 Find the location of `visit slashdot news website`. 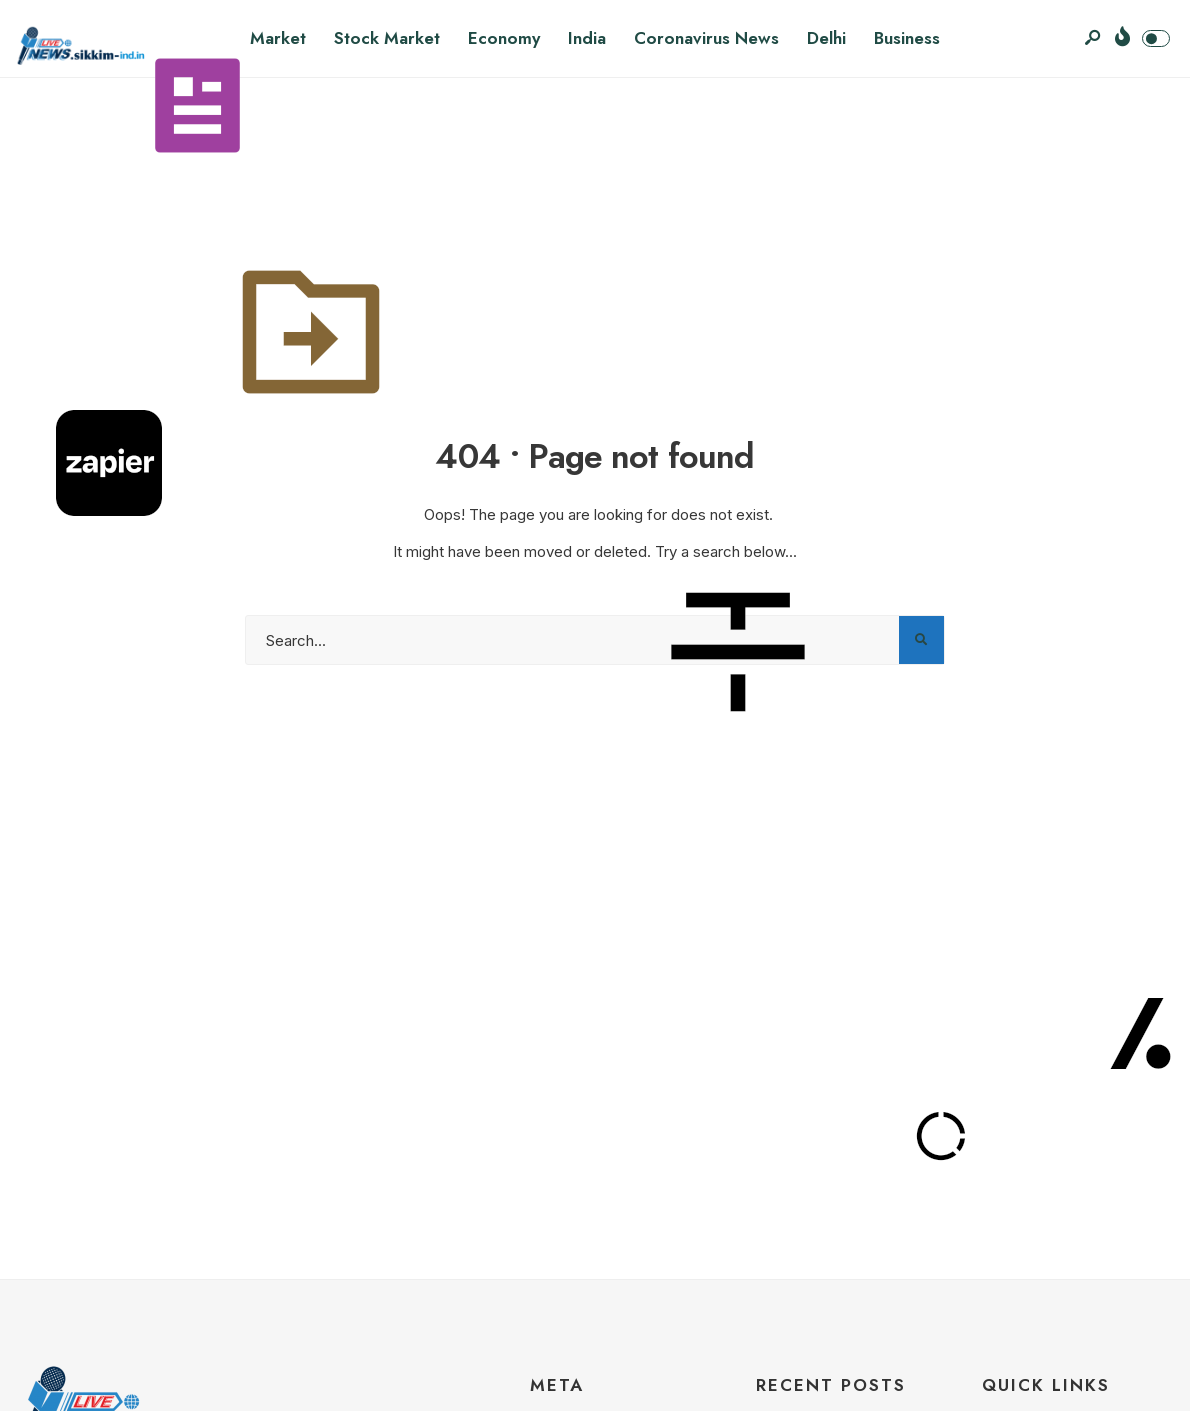

visit slashdot news website is located at coordinates (1140, 1033).